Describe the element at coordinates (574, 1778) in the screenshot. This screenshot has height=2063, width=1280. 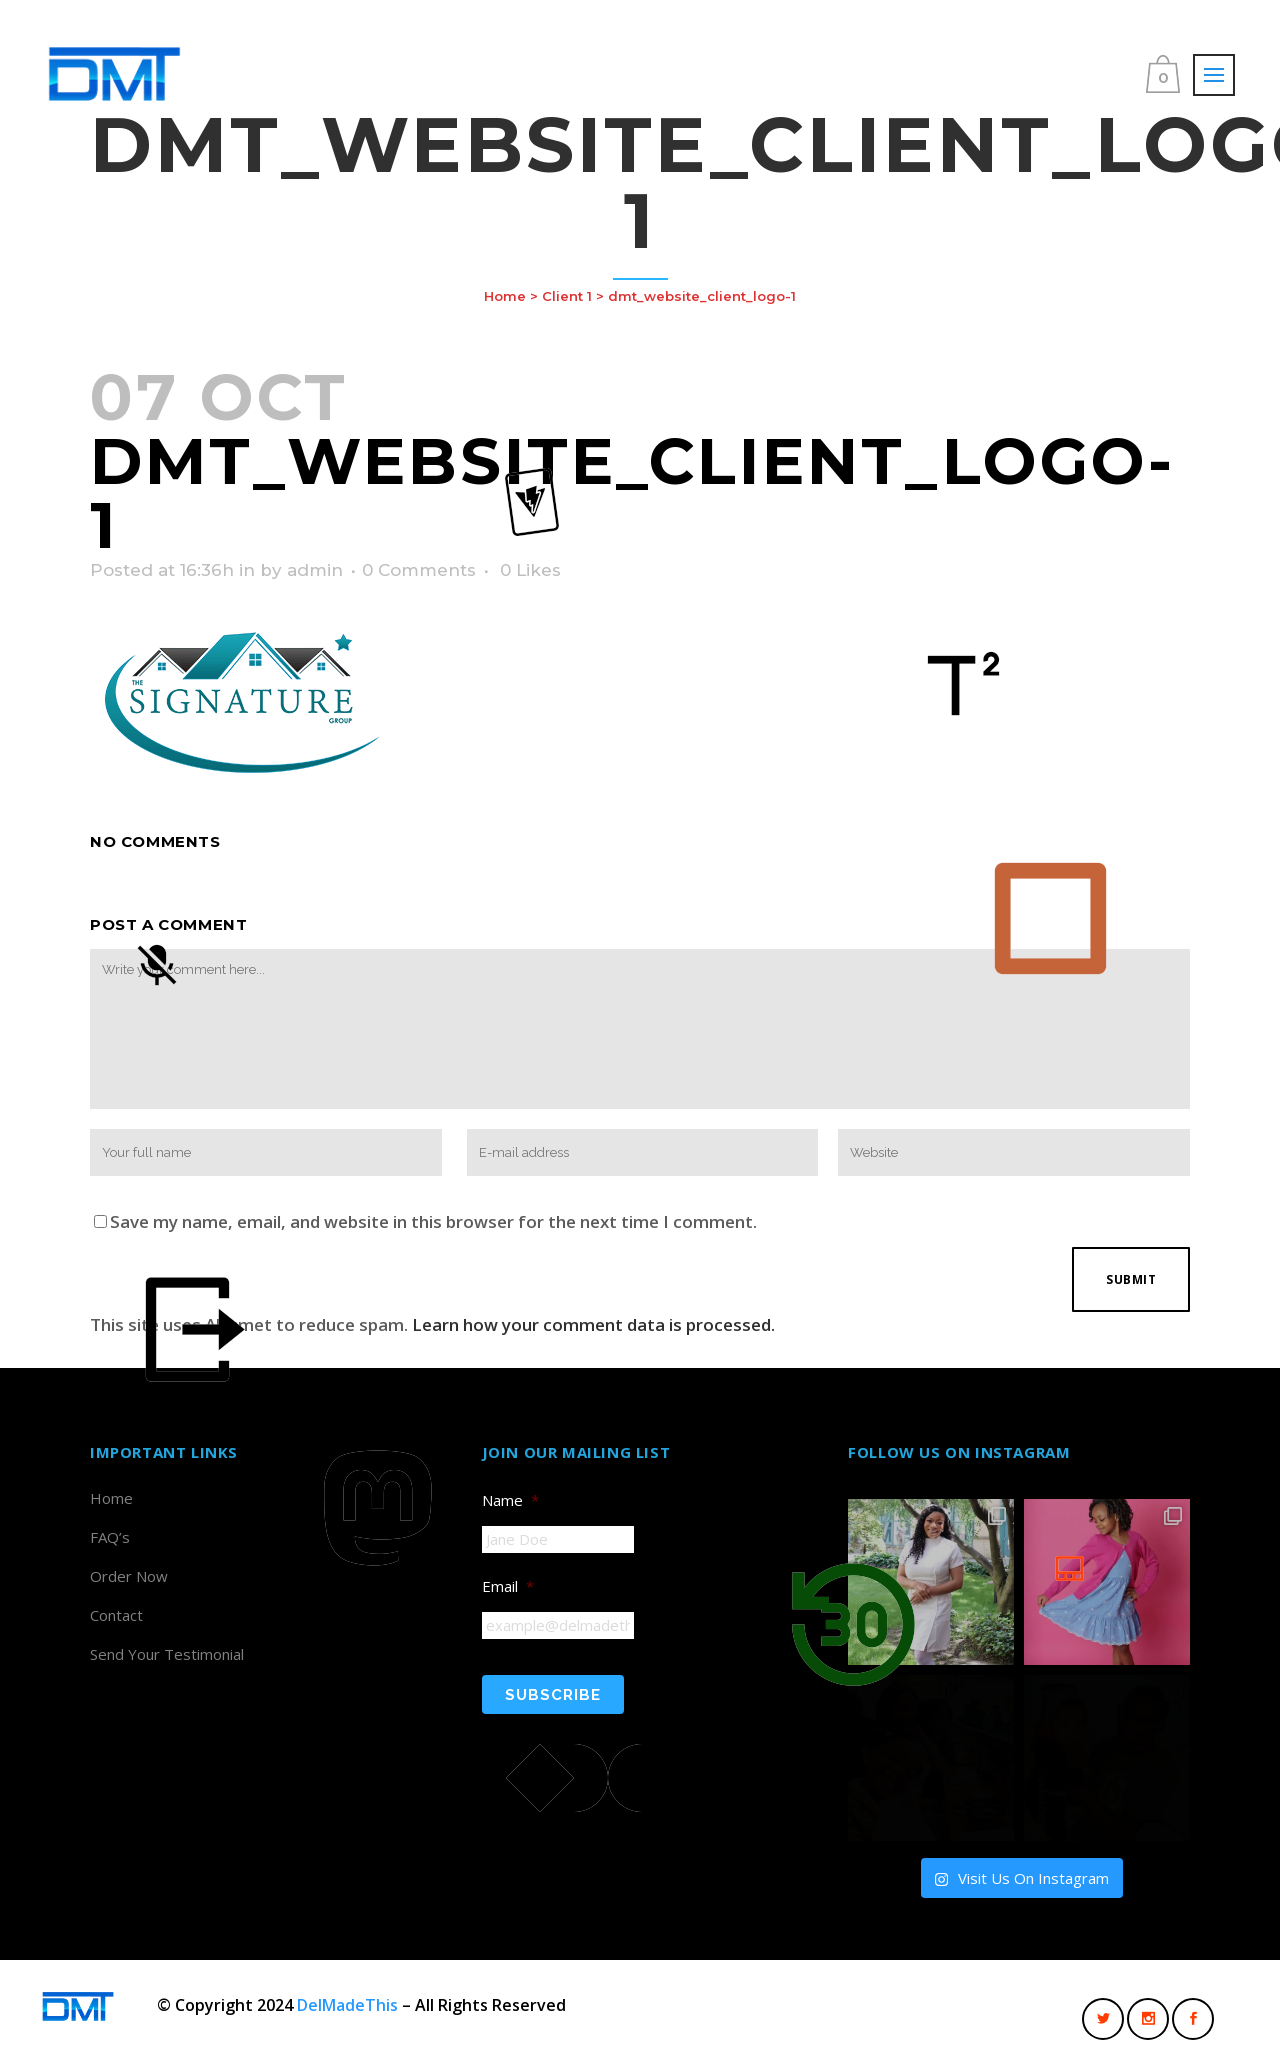
I see `innosoft company logo` at that location.